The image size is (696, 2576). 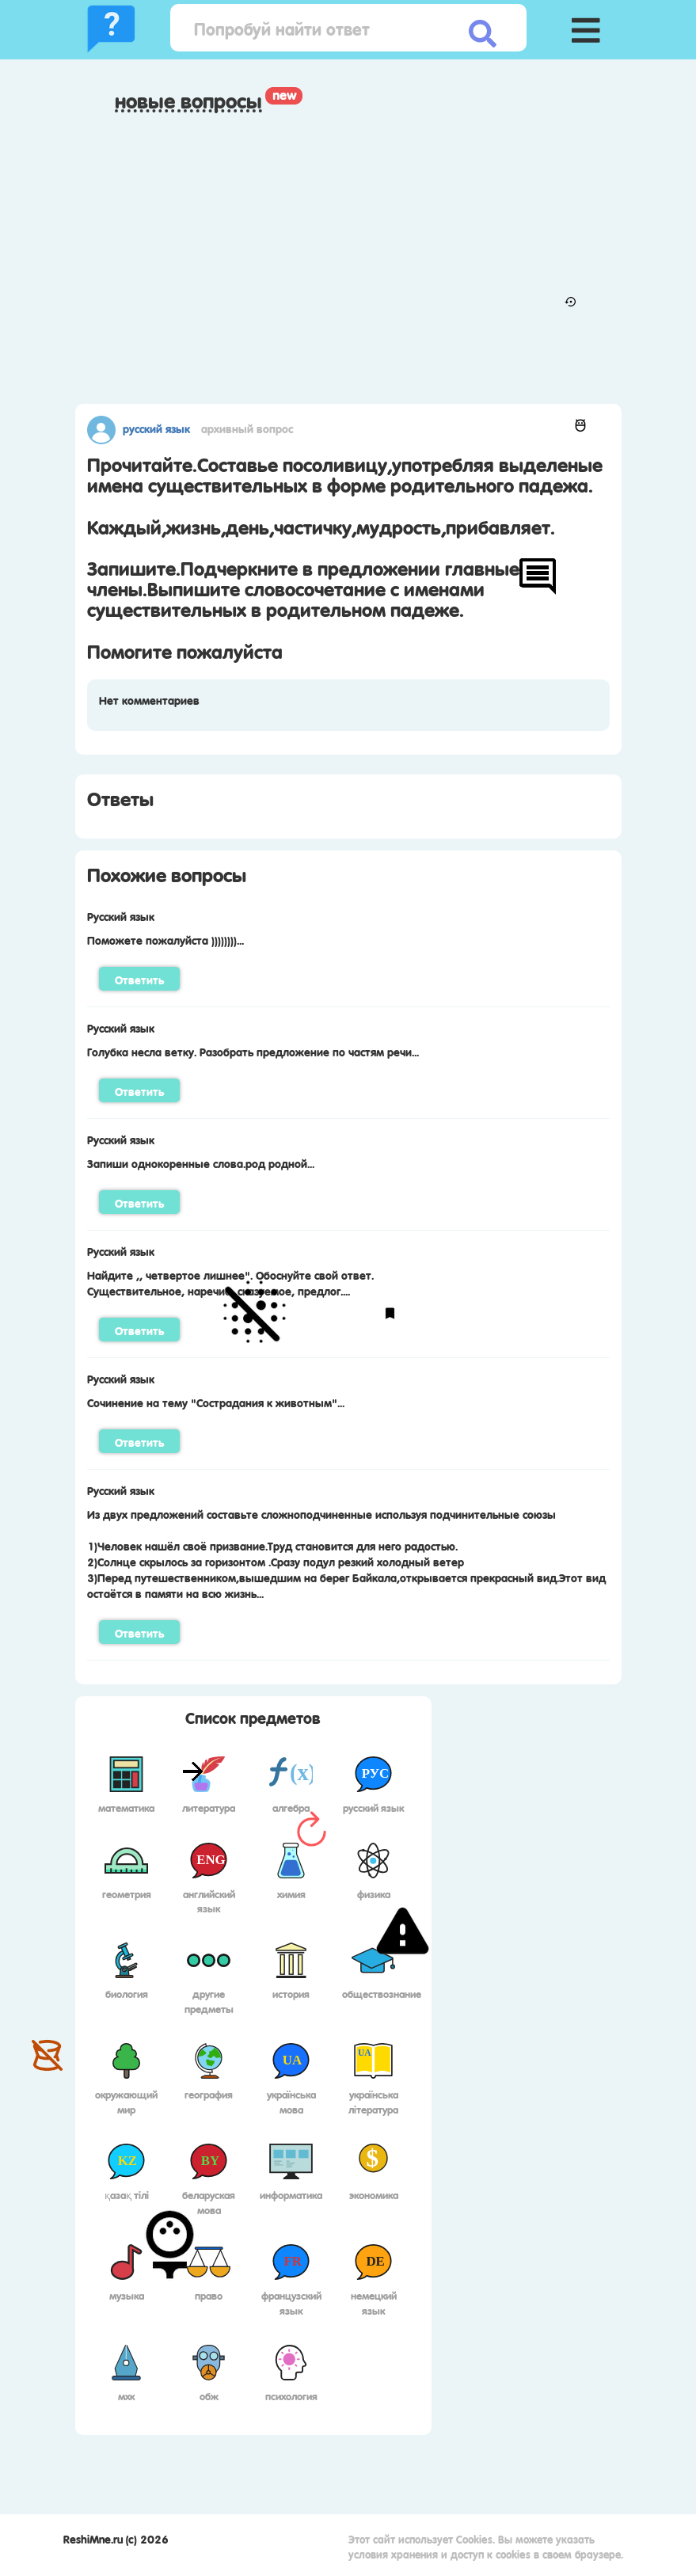 What do you see at coordinates (390, 1313) in the screenshot?
I see `bookmark this item` at bounding box center [390, 1313].